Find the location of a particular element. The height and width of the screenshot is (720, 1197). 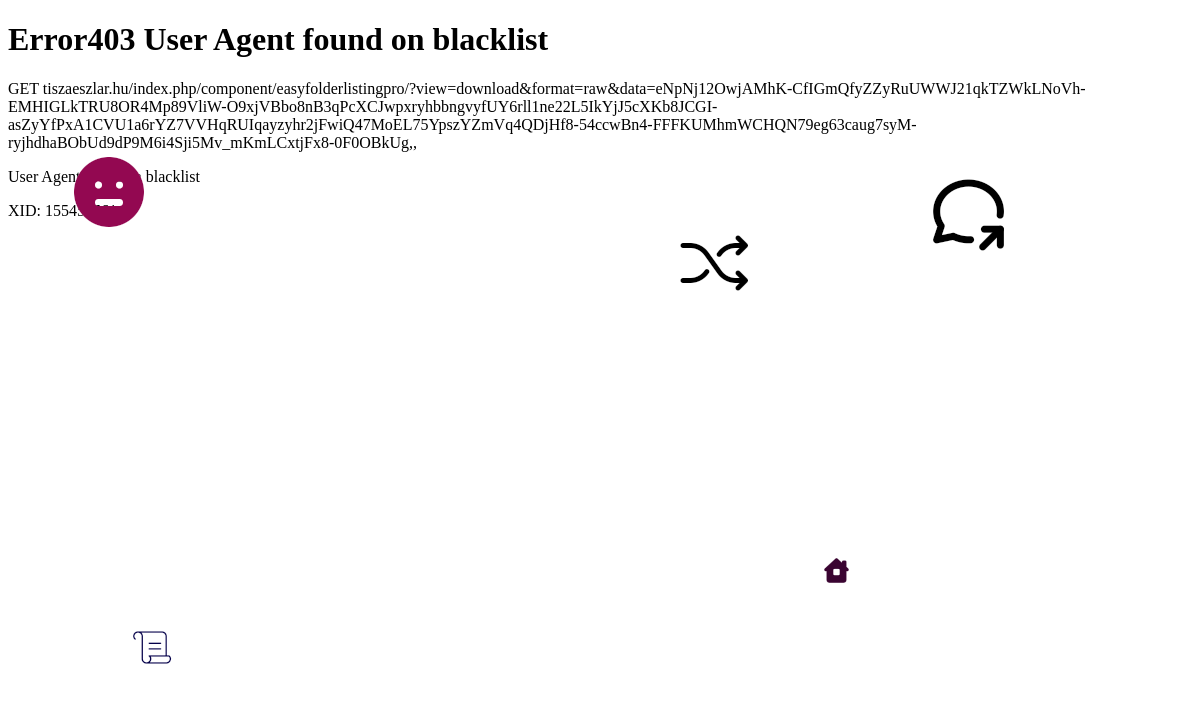

view document or manuscript is located at coordinates (153, 647).